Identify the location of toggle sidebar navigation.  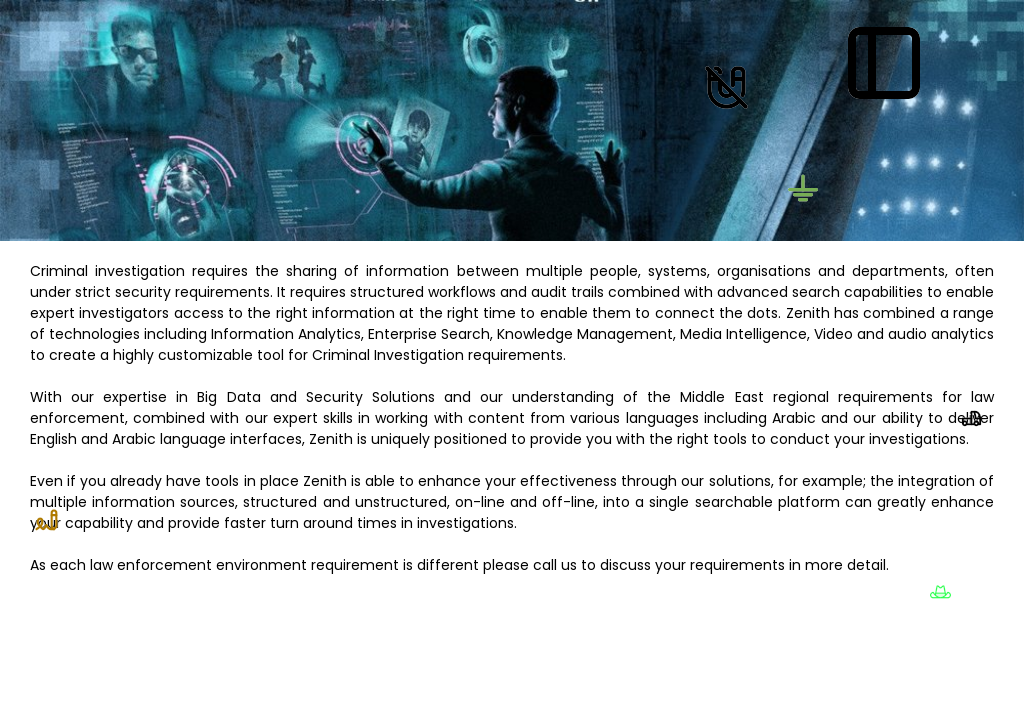
(884, 63).